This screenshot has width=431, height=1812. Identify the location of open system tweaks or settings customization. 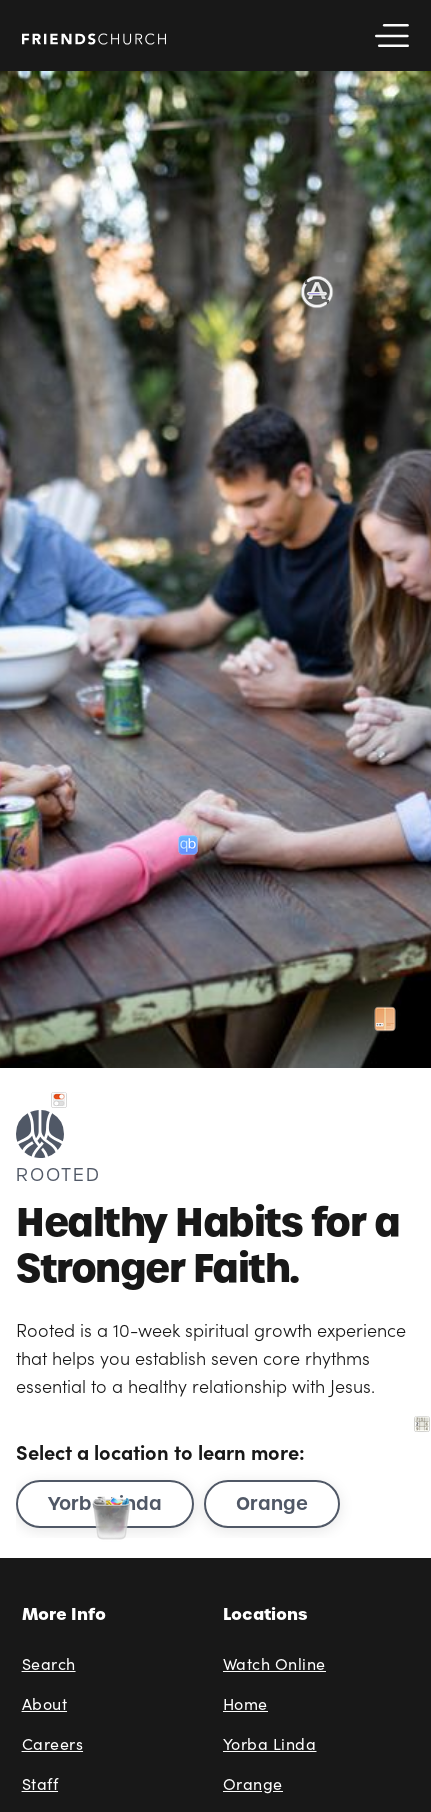
(59, 1100).